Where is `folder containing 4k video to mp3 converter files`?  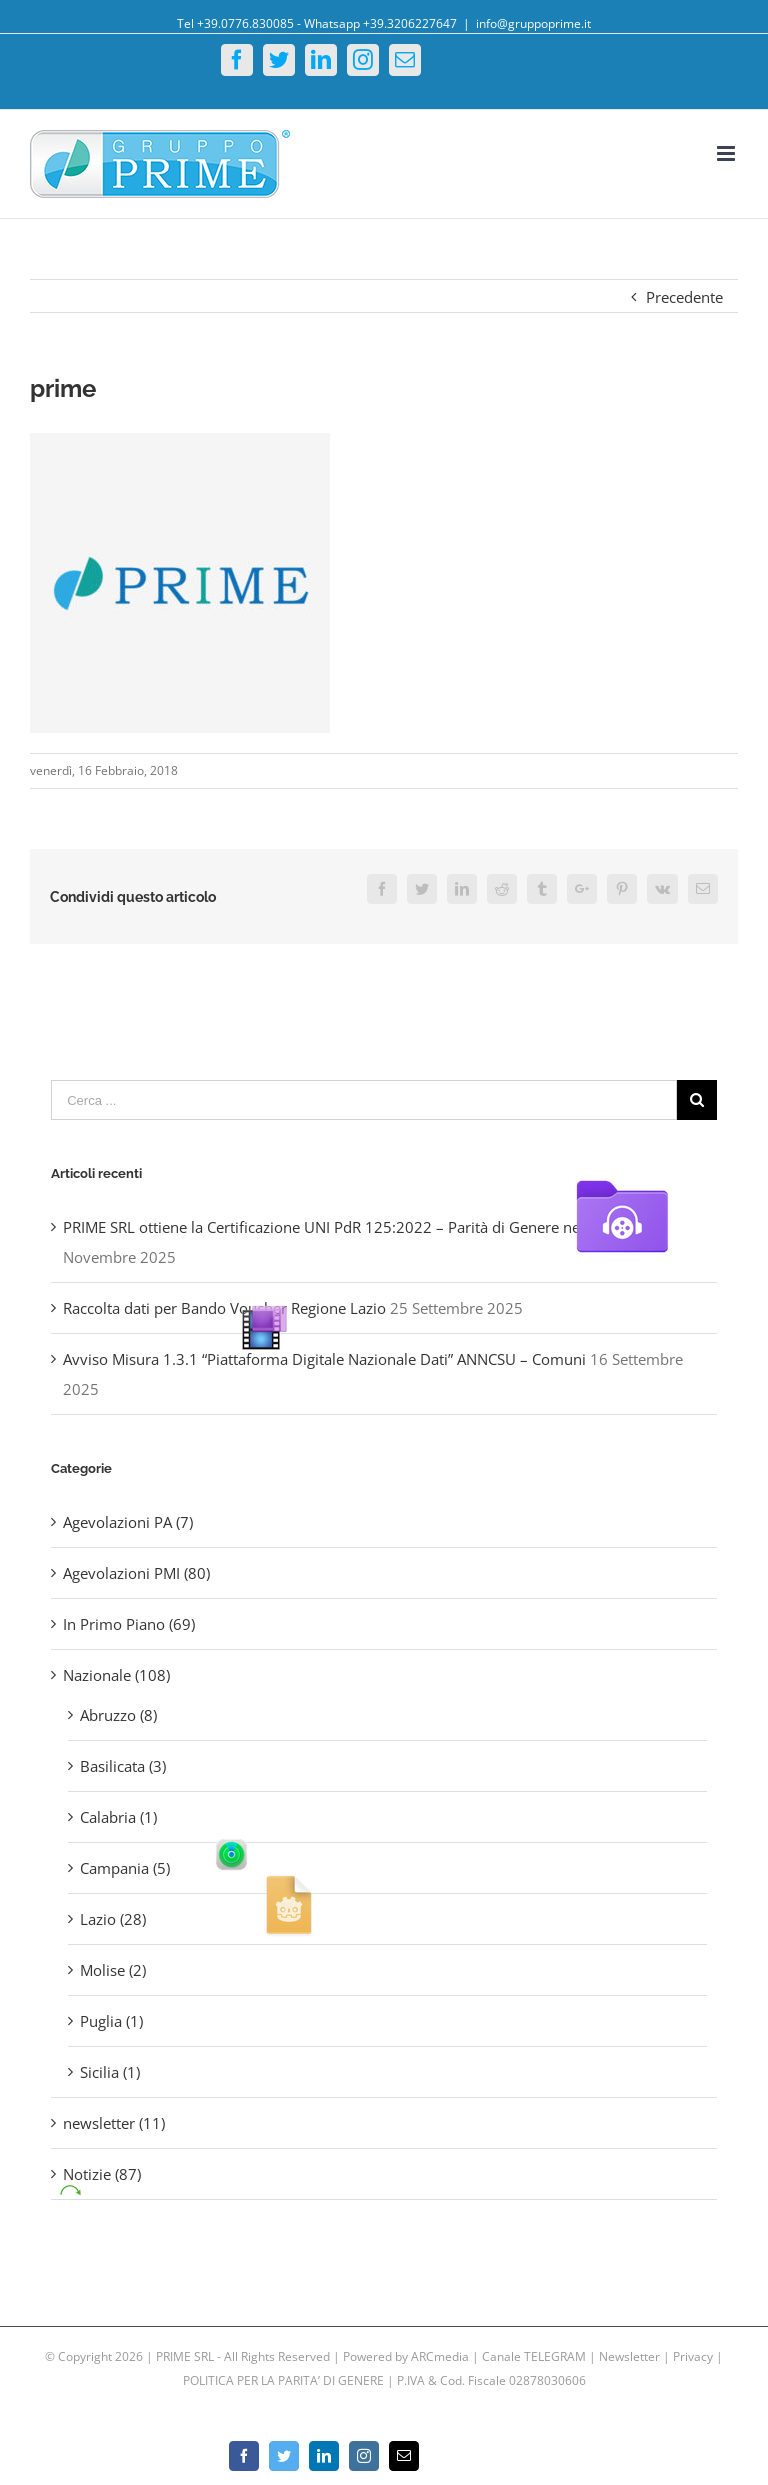
folder containing 4k video to mp3 converter files is located at coordinates (622, 1219).